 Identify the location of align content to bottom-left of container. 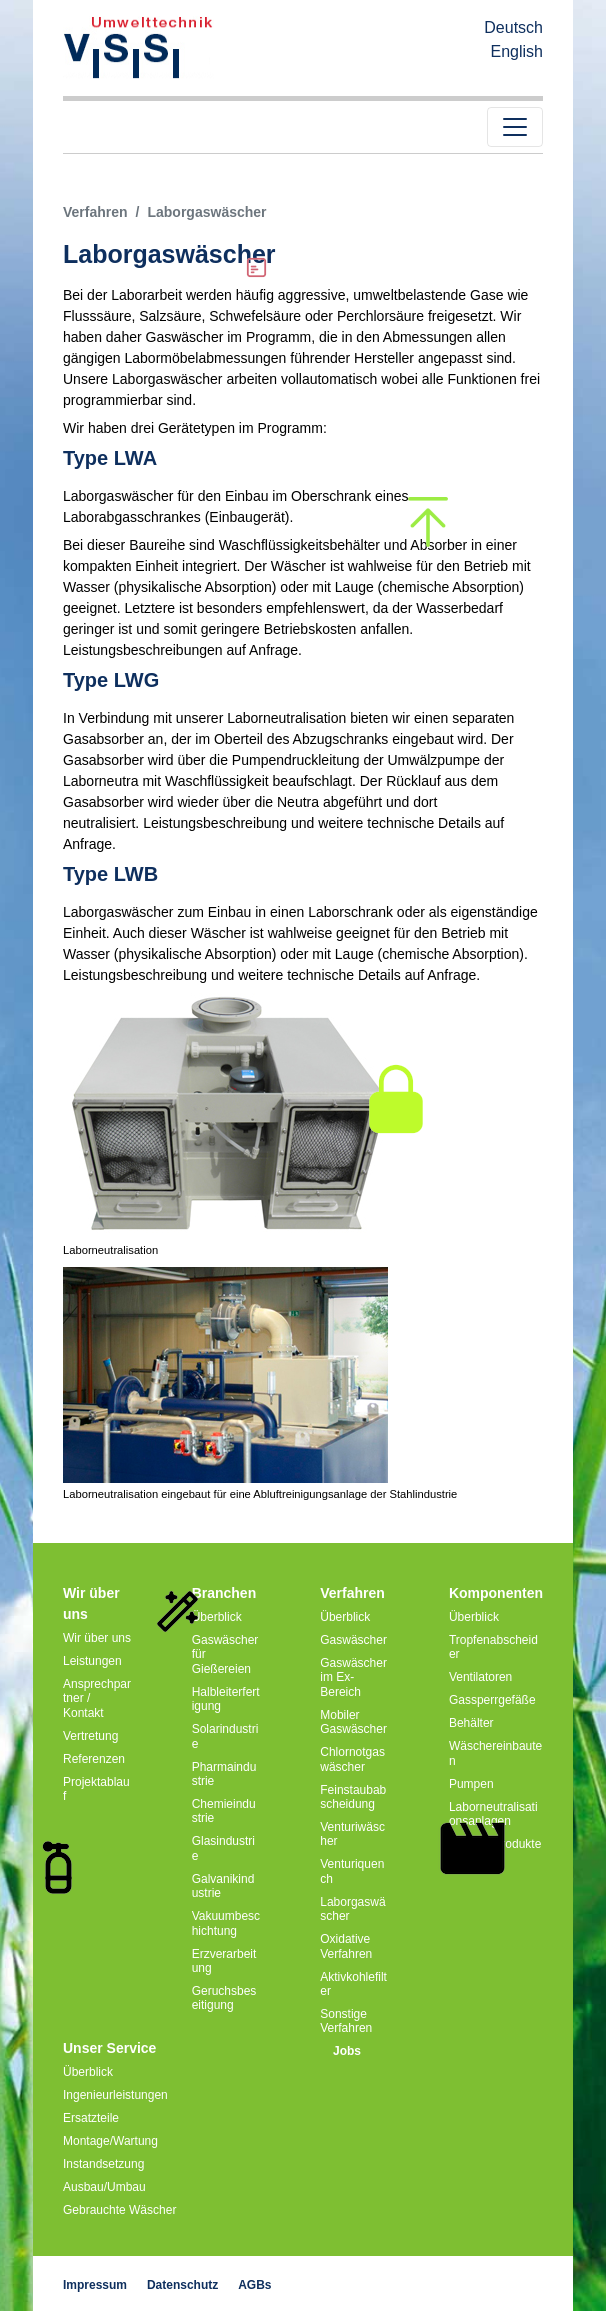
(256, 267).